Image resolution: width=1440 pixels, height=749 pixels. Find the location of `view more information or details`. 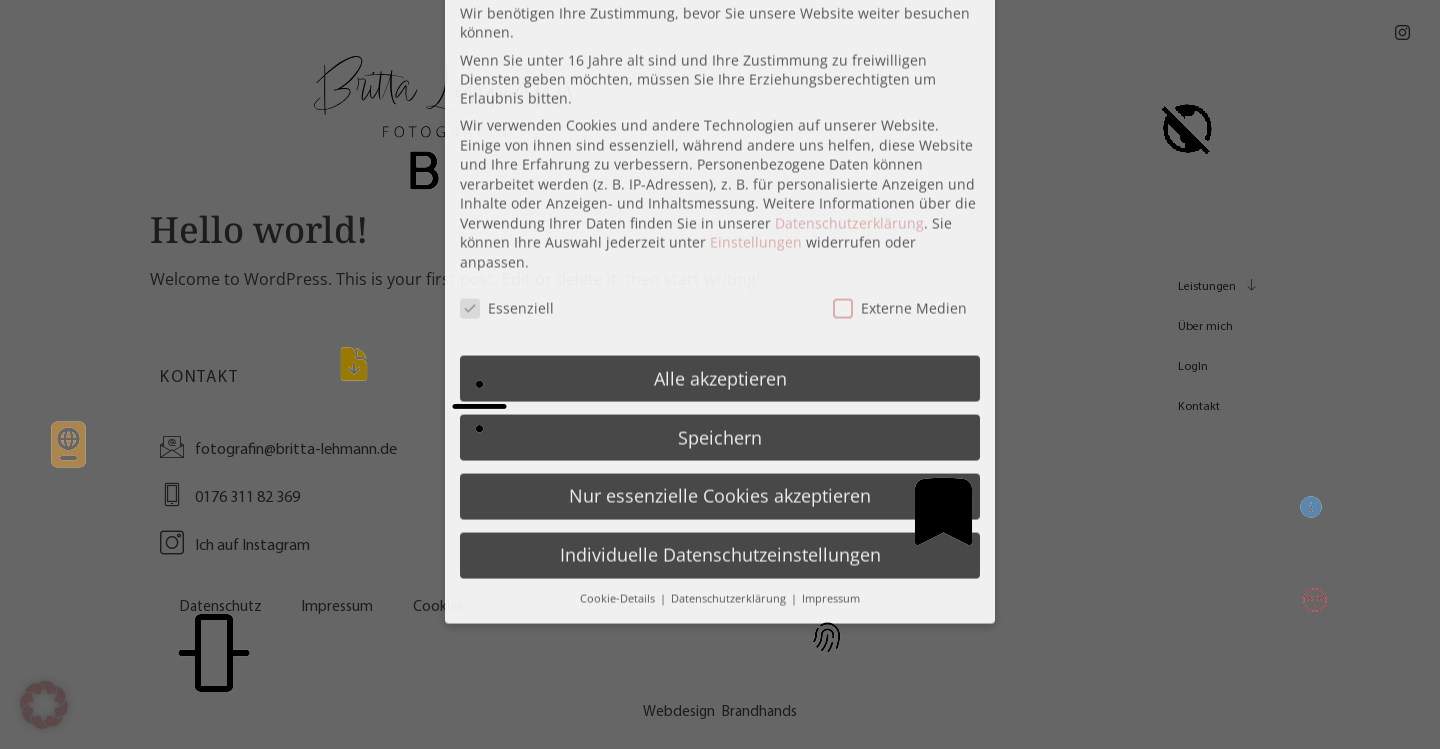

view more information or details is located at coordinates (1311, 507).